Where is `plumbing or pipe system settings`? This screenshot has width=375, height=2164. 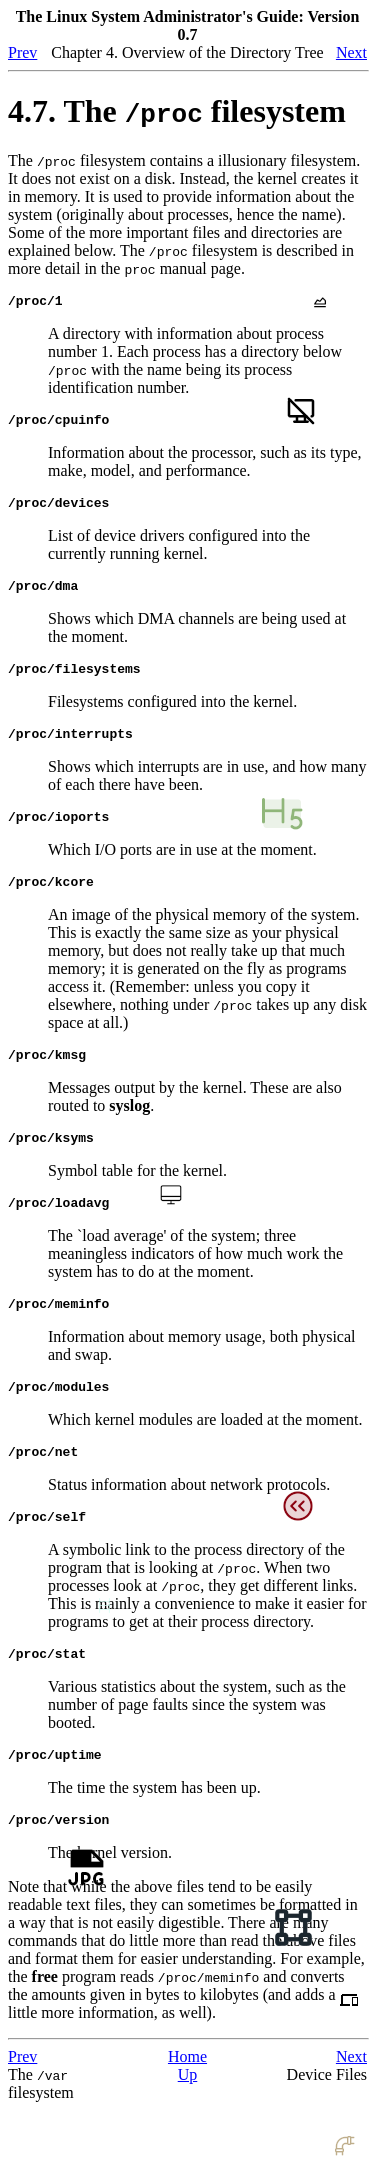 plumbing or pipe system settings is located at coordinates (344, 2145).